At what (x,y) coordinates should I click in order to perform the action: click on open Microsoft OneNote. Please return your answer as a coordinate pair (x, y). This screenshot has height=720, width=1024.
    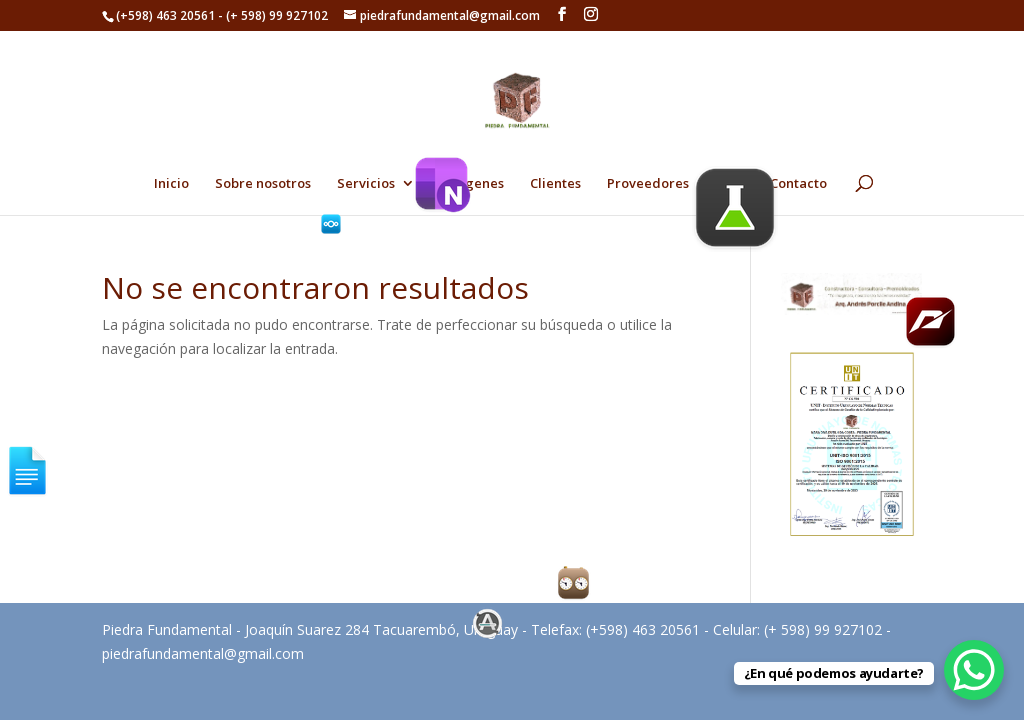
    Looking at the image, I should click on (441, 183).